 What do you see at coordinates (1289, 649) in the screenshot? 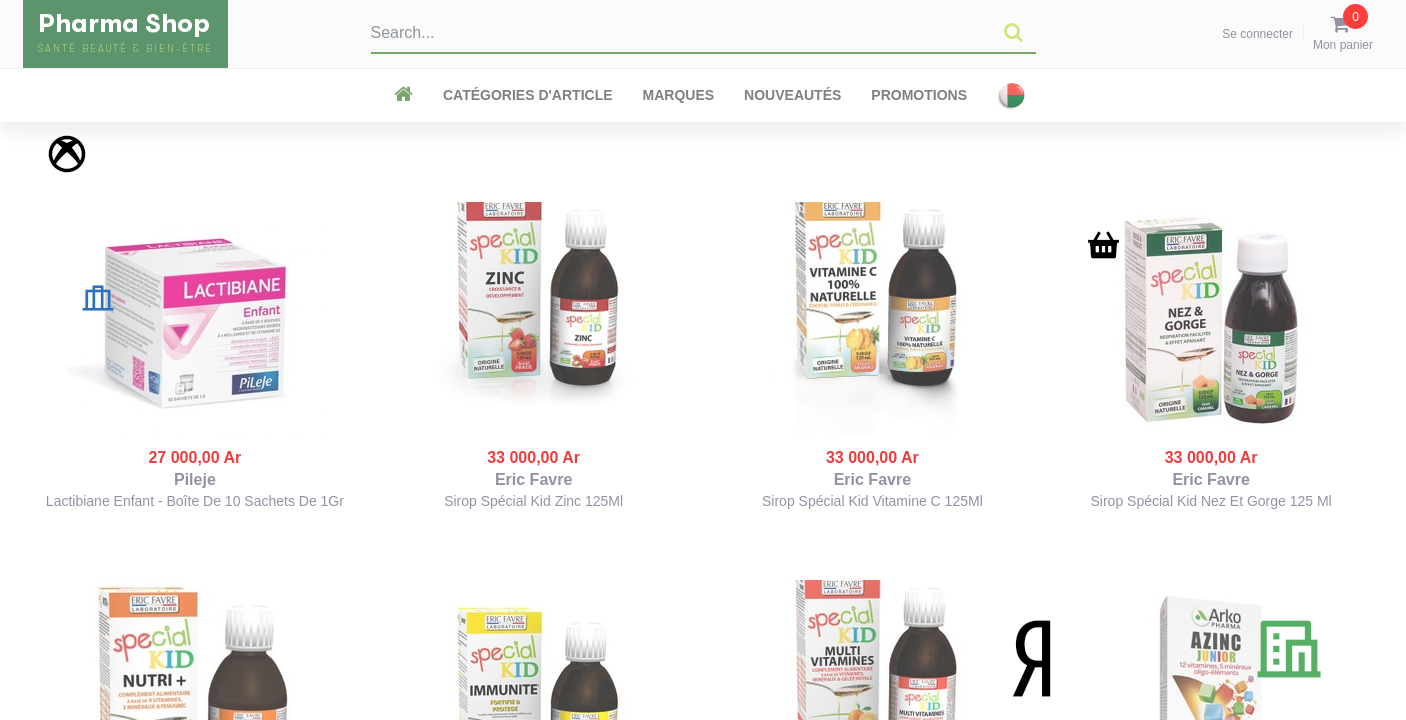
I see `find nearby hotels` at bounding box center [1289, 649].